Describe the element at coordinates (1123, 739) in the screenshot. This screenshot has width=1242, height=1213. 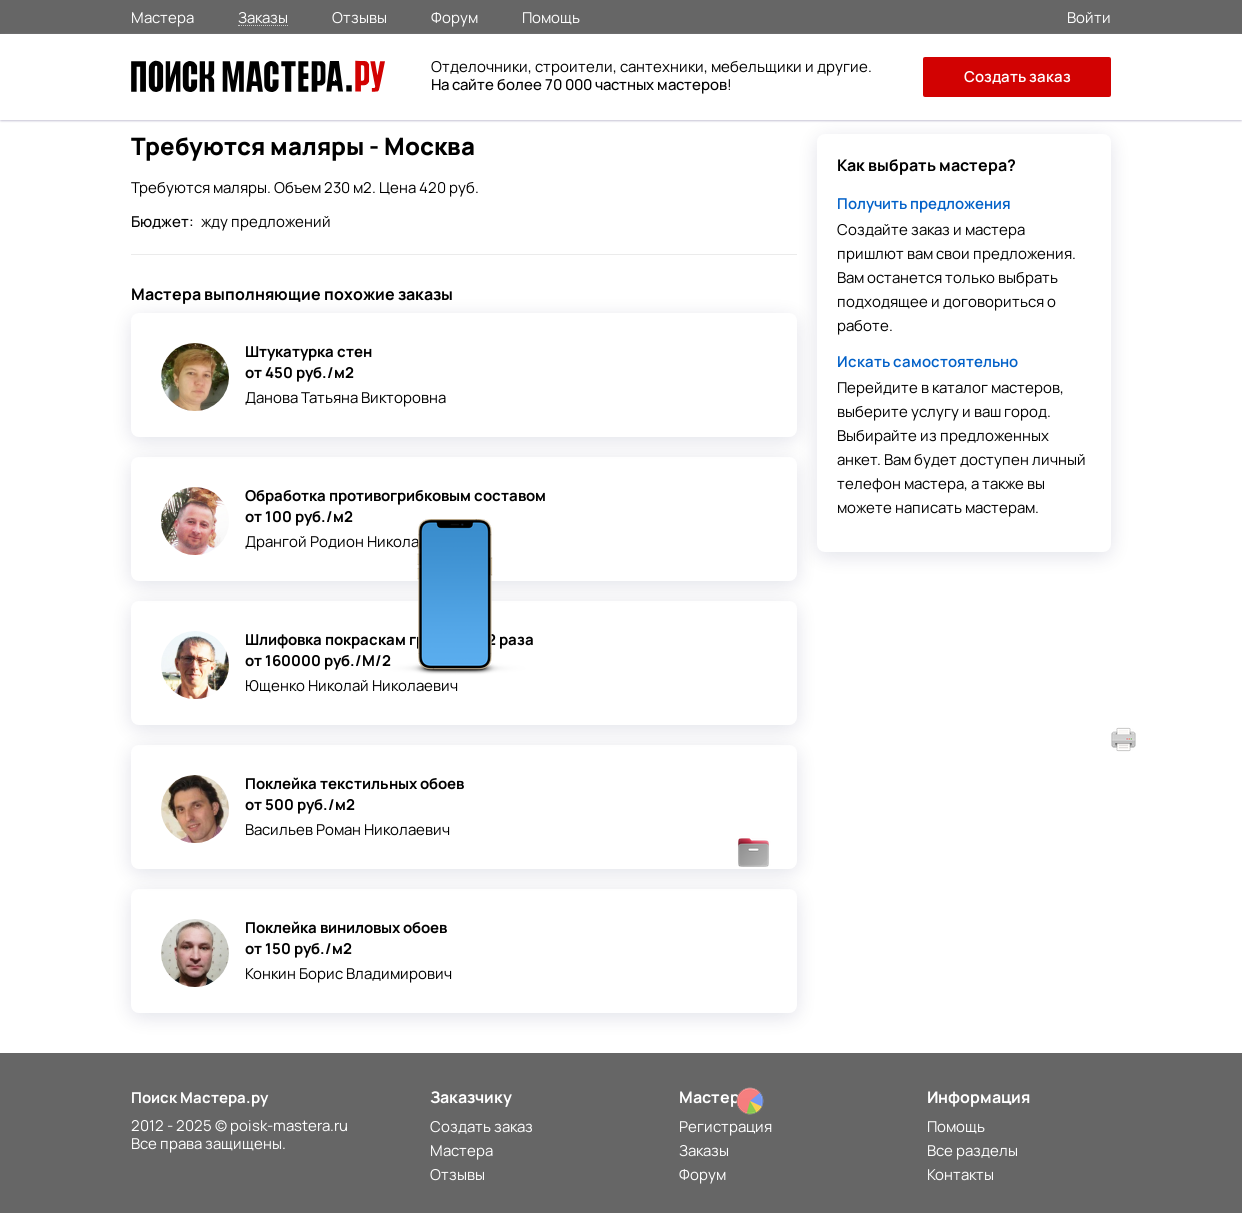
I see `print the current file or document` at that location.